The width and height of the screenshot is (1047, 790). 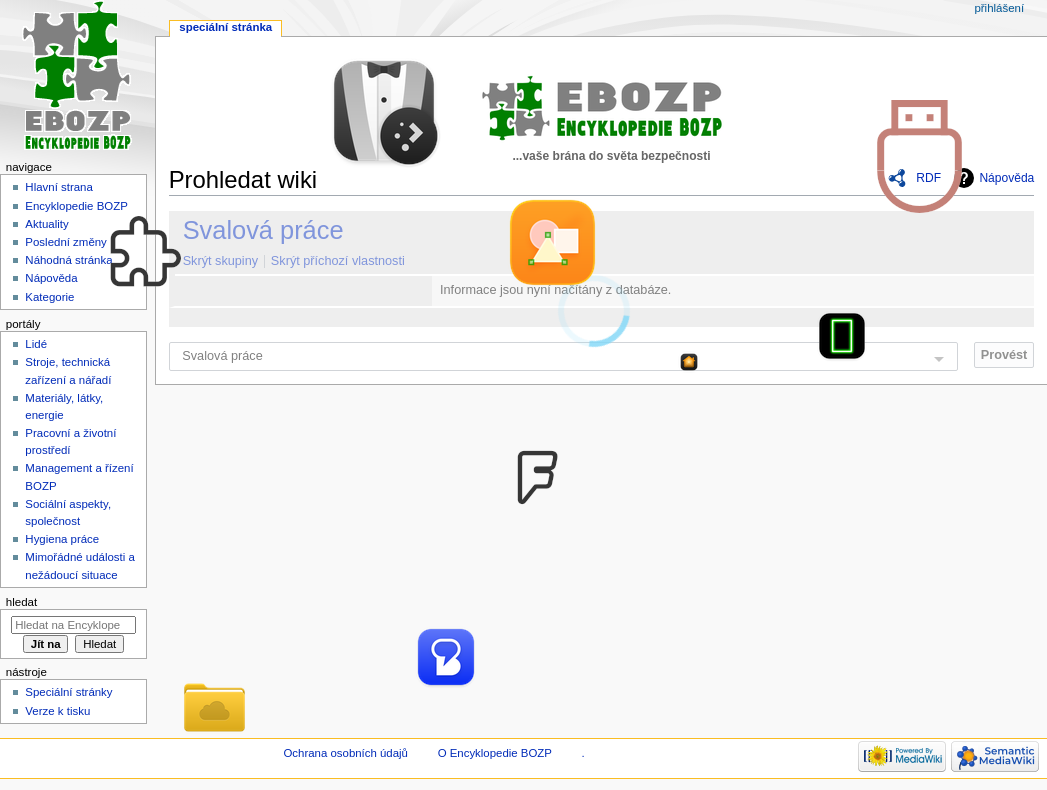 What do you see at coordinates (214, 707) in the screenshot?
I see `access cloud-synced files and documents` at bounding box center [214, 707].